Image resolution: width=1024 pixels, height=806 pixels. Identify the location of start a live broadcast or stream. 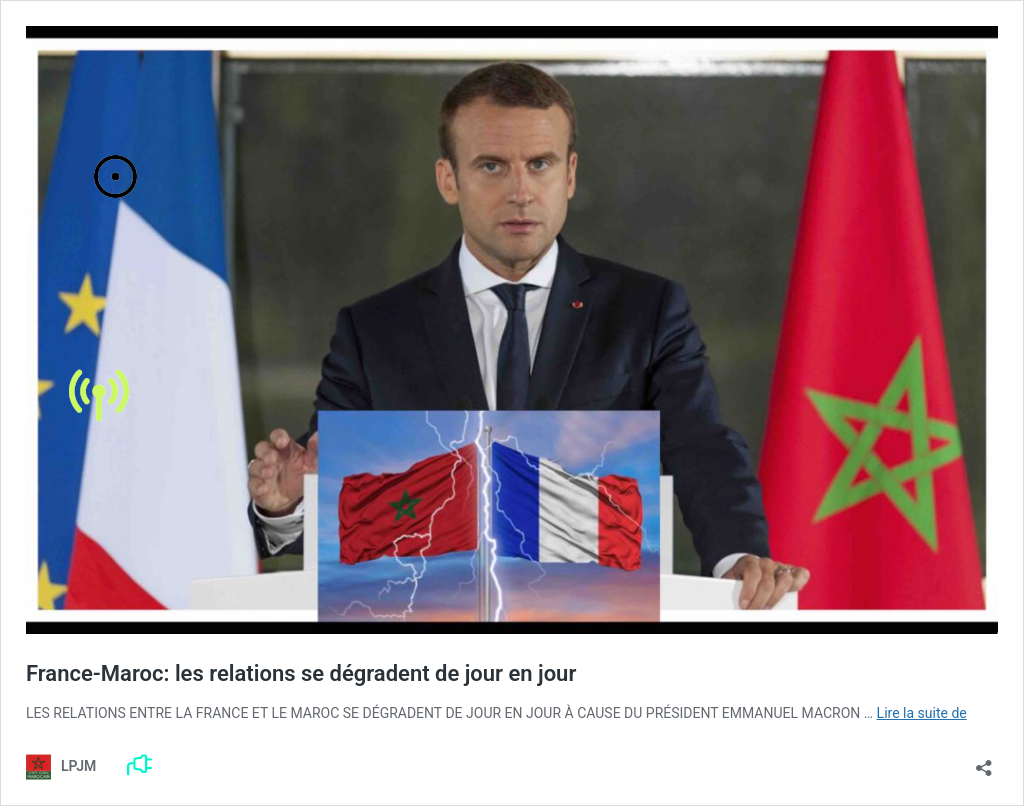
(99, 395).